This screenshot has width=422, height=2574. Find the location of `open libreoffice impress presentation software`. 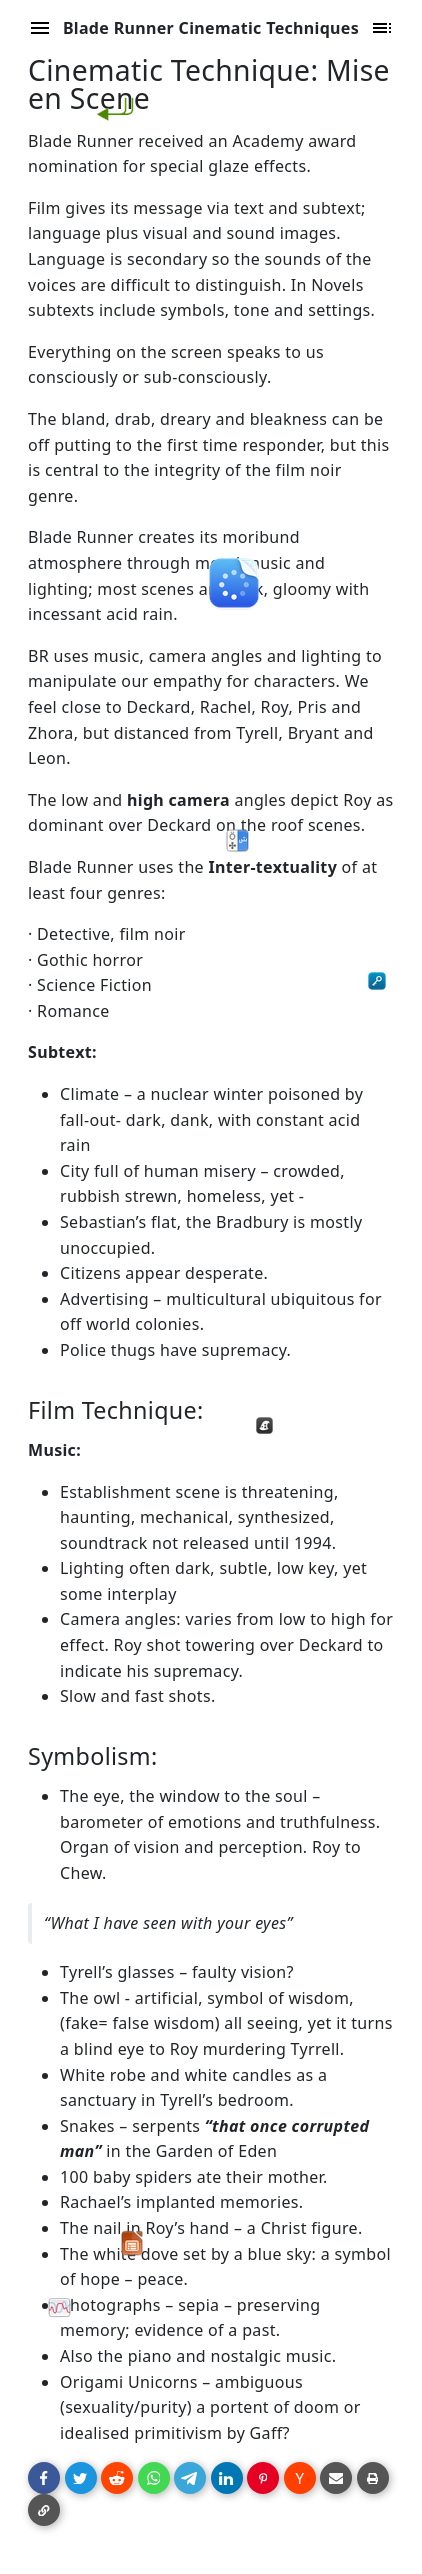

open libreoffice impress presentation software is located at coordinates (132, 2243).